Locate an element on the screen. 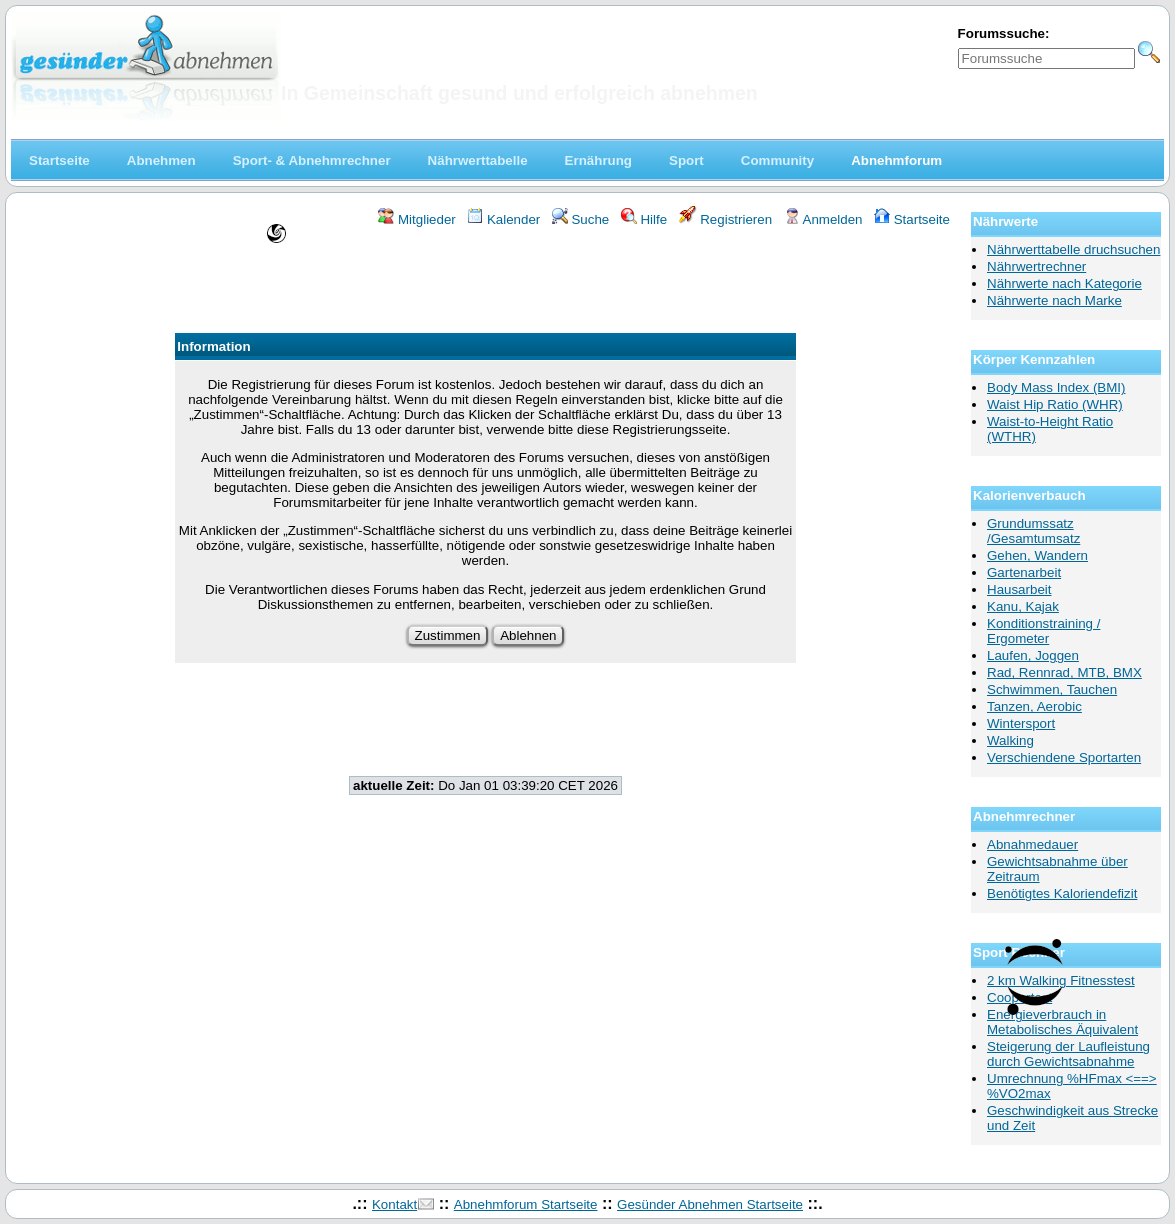 This screenshot has height=1224, width=1175. open deepin desktop environment settings is located at coordinates (276, 233).